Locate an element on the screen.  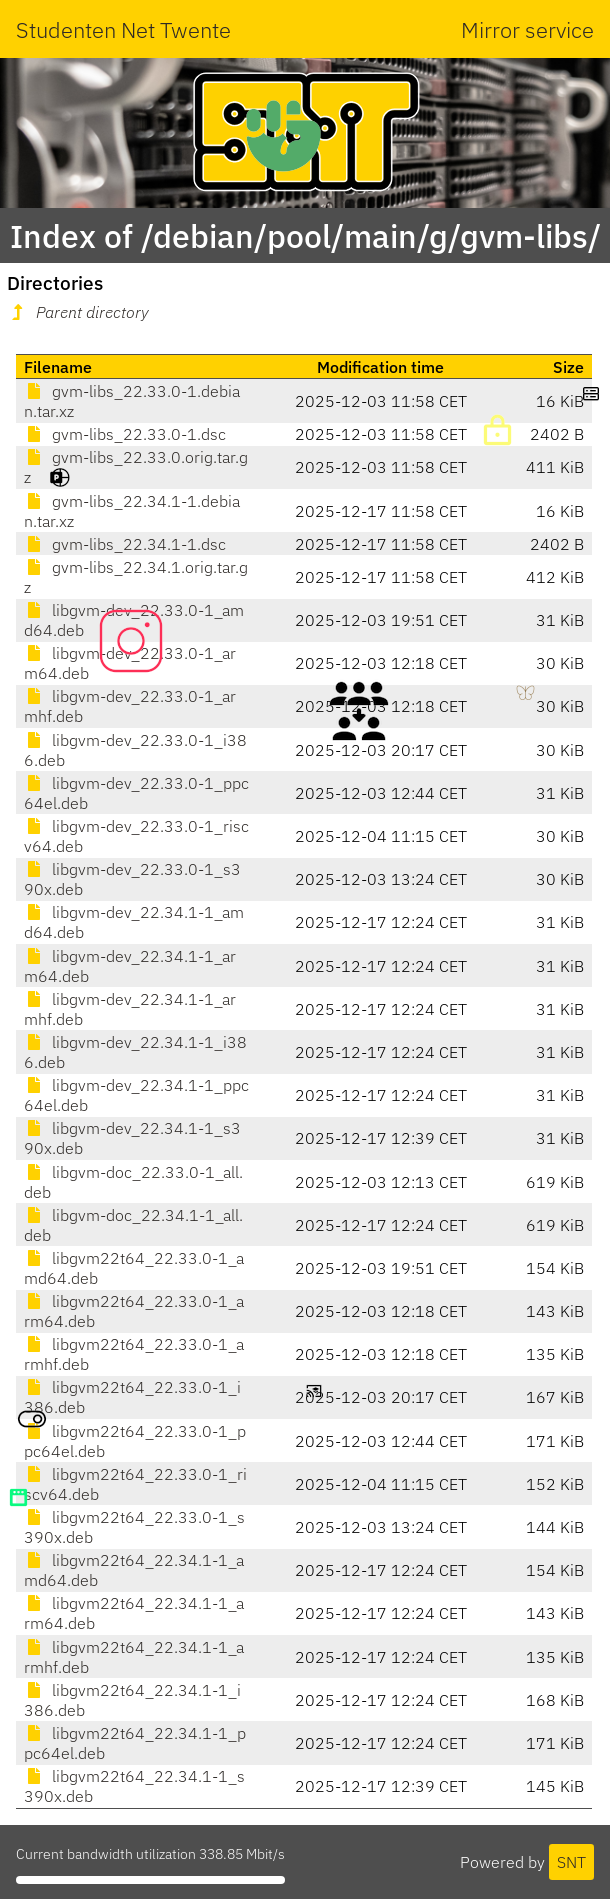
access server settings or configuration is located at coordinates (591, 394).